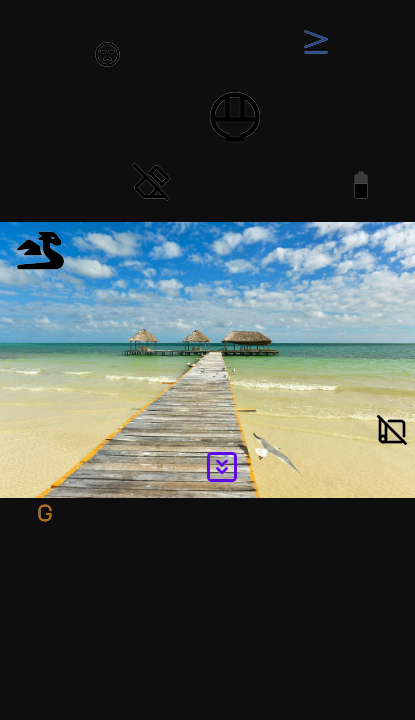 The width and height of the screenshot is (415, 720). Describe the element at coordinates (235, 117) in the screenshot. I see `browse asian cuisine or rice dishes` at that location.